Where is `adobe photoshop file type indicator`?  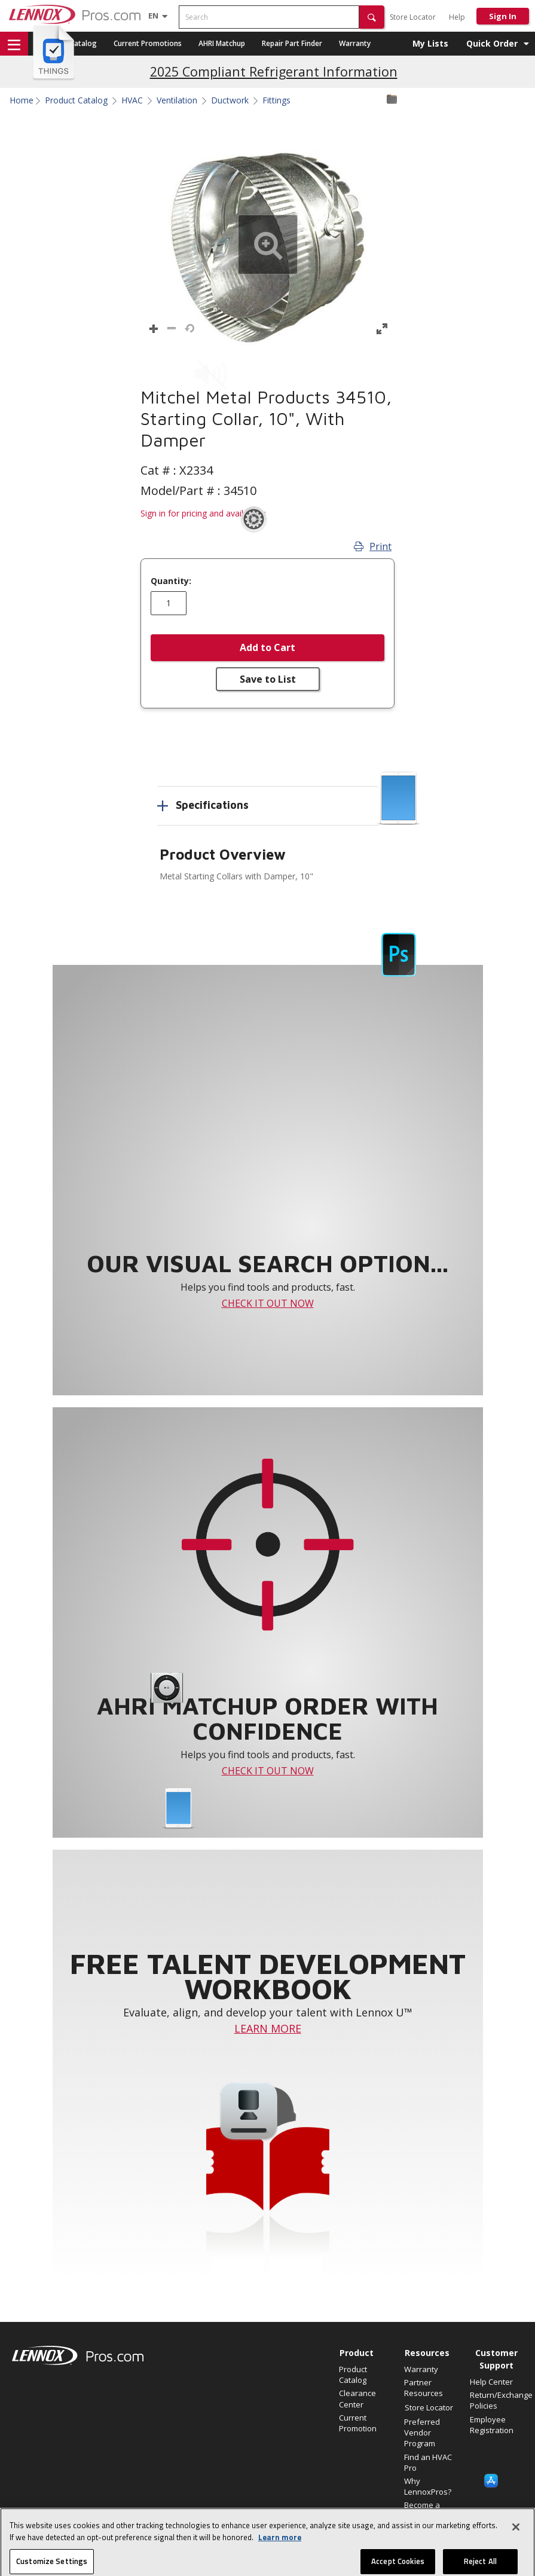
adobe photoshop file type indicator is located at coordinates (399, 955).